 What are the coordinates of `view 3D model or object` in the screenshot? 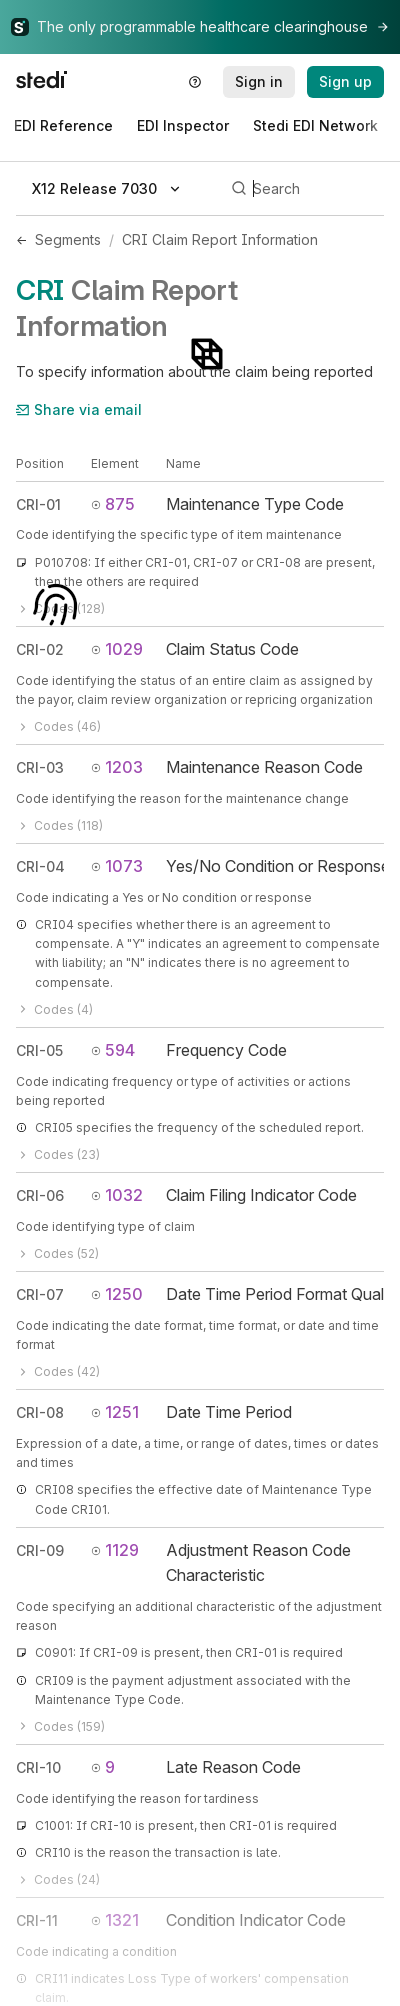 It's located at (207, 354).